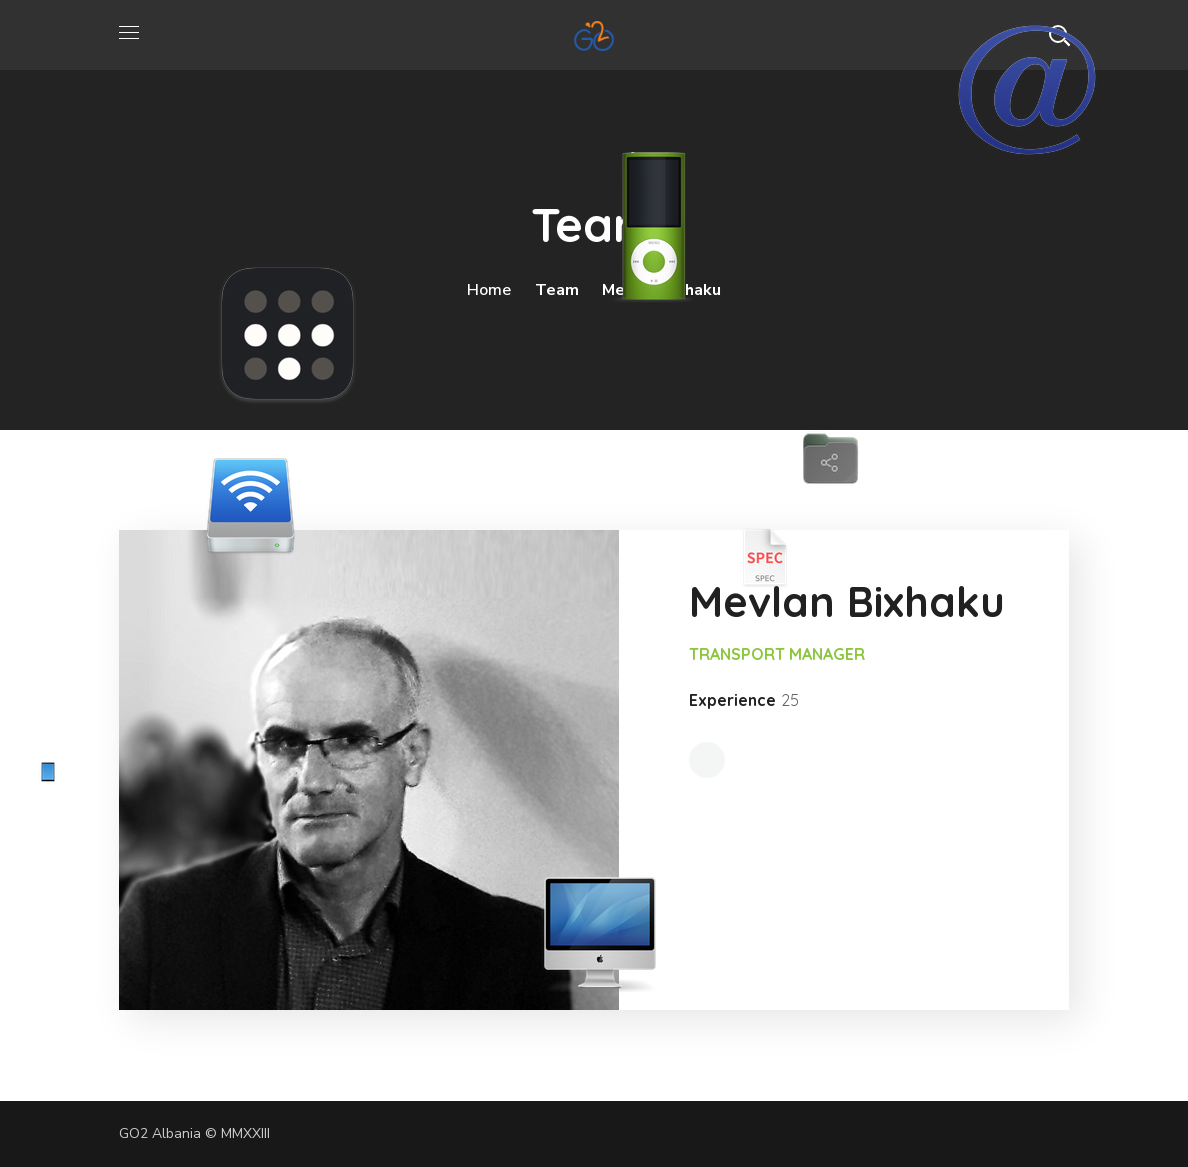 This screenshot has height=1167, width=1188. What do you see at coordinates (830, 458) in the screenshot?
I see `open your public shared folder` at bounding box center [830, 458].